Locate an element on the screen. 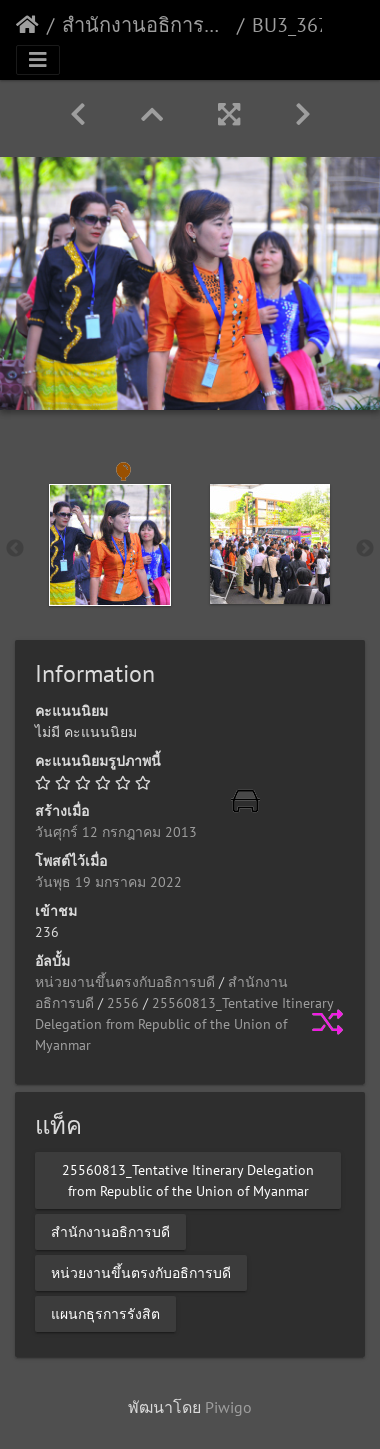 This screenshot has width=380, height=1449. access vehicle or car-related features is located at coordinates (245, 801).